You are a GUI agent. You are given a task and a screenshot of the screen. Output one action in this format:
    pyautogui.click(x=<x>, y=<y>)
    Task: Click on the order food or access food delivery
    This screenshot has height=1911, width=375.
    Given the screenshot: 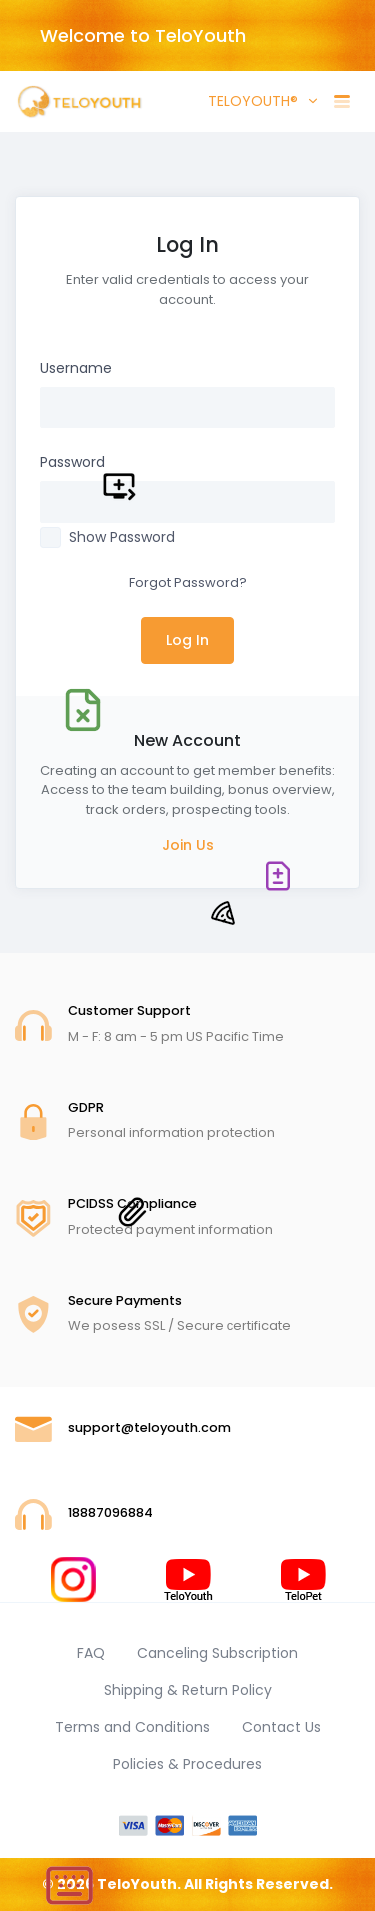 What is the action you would take?
    pyautogui.click(x=223, y=913)
    